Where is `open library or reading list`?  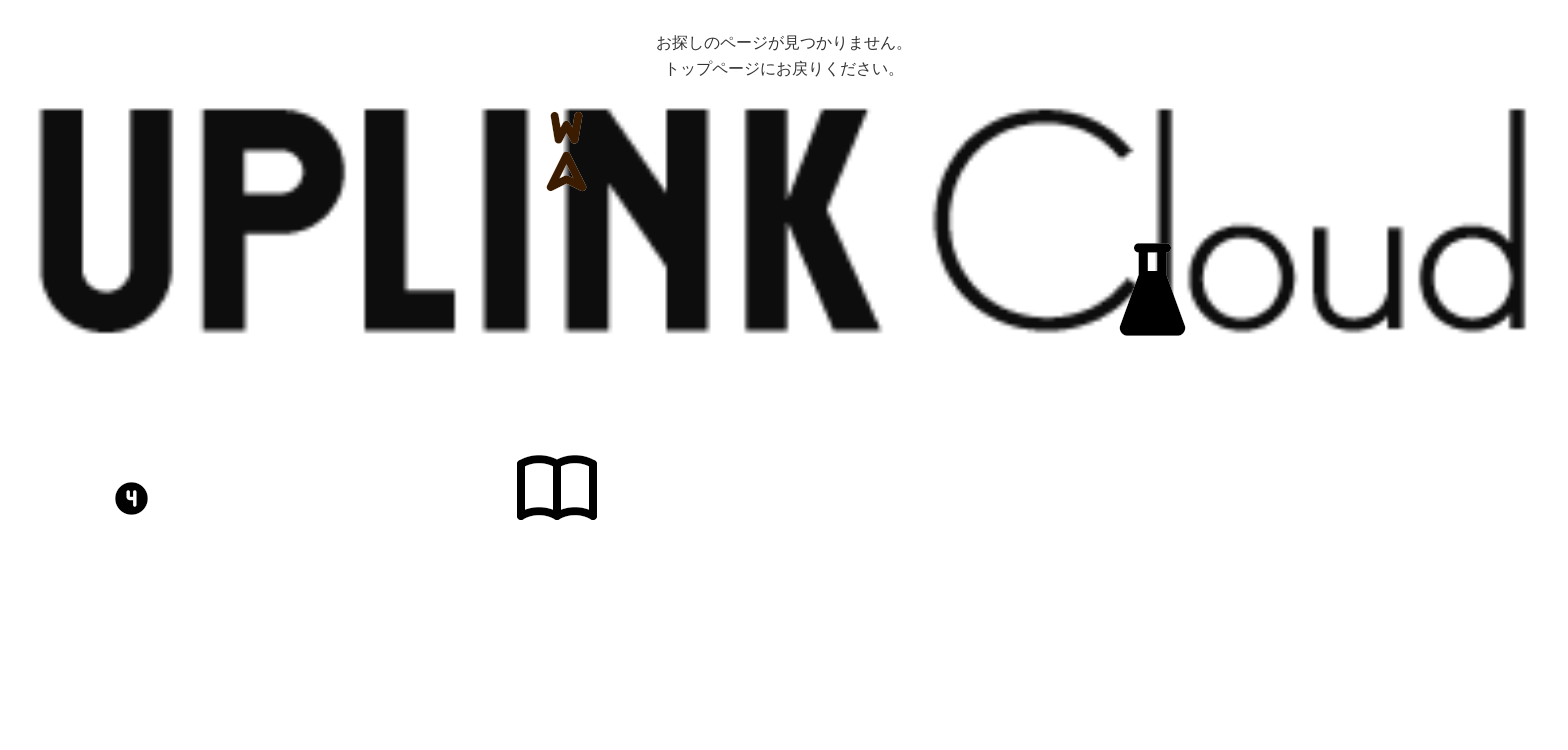
open library or reading list is located at coordinates (557, 488).